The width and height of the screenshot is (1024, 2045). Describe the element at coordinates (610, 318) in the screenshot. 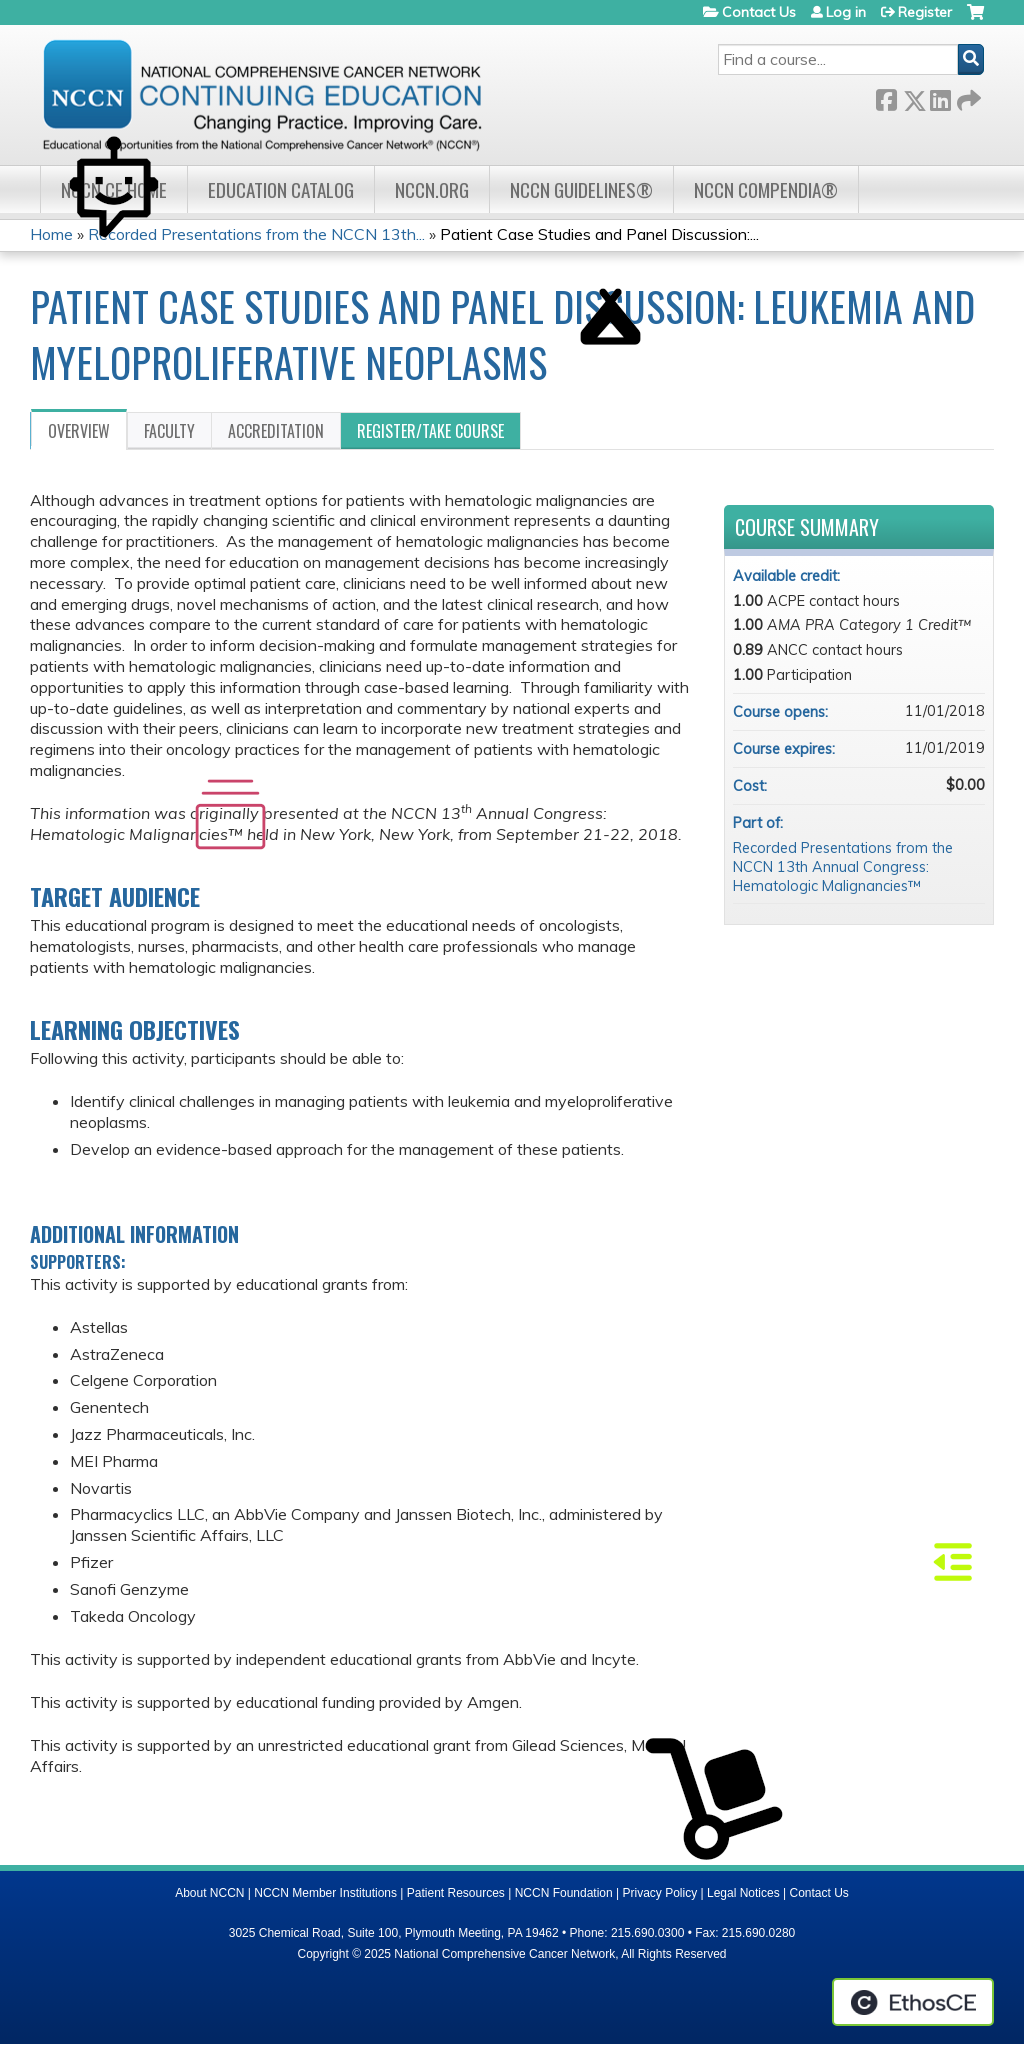

I see `find nearby campgrounds or camping sites` at that location.